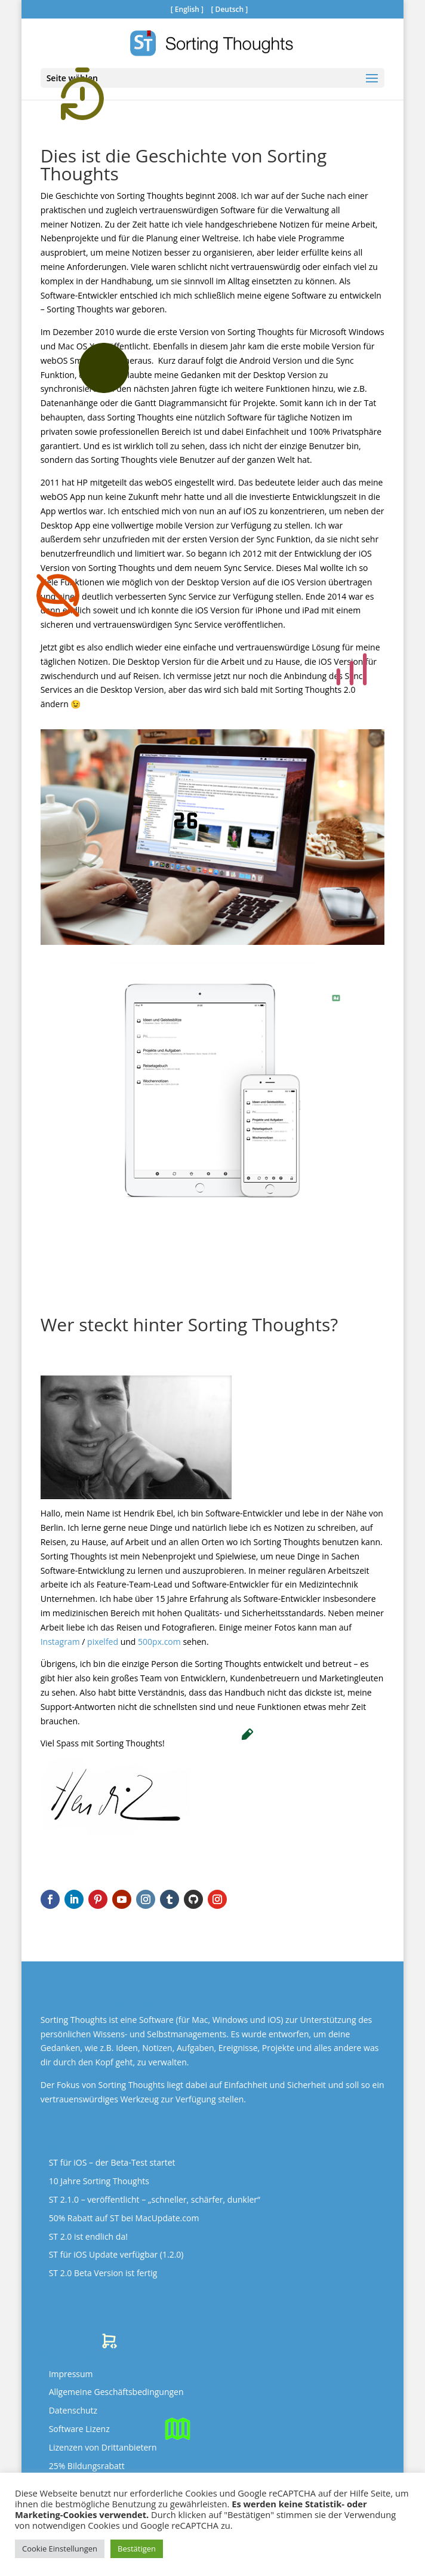  Describe the element at coordinates (336, 998) in the screenshot. I see `indicates sponsored or advertisement content` at that location.